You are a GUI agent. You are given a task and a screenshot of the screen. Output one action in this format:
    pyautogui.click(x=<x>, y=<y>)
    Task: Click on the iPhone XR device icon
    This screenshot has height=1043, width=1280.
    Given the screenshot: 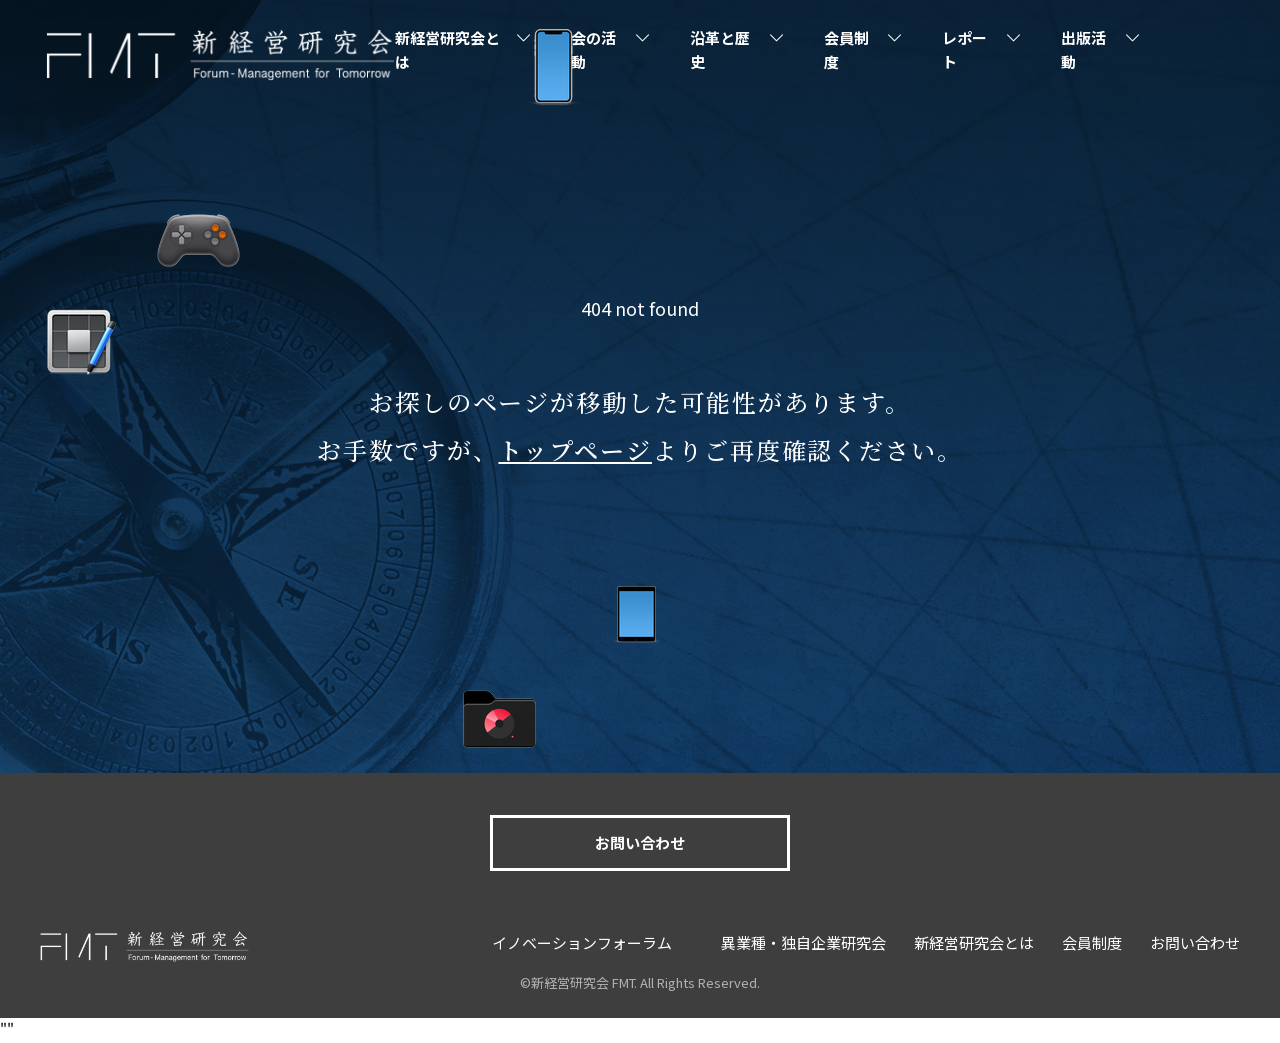 What is the action you would take?
    pyautogui.click(x=553, y=67)
    